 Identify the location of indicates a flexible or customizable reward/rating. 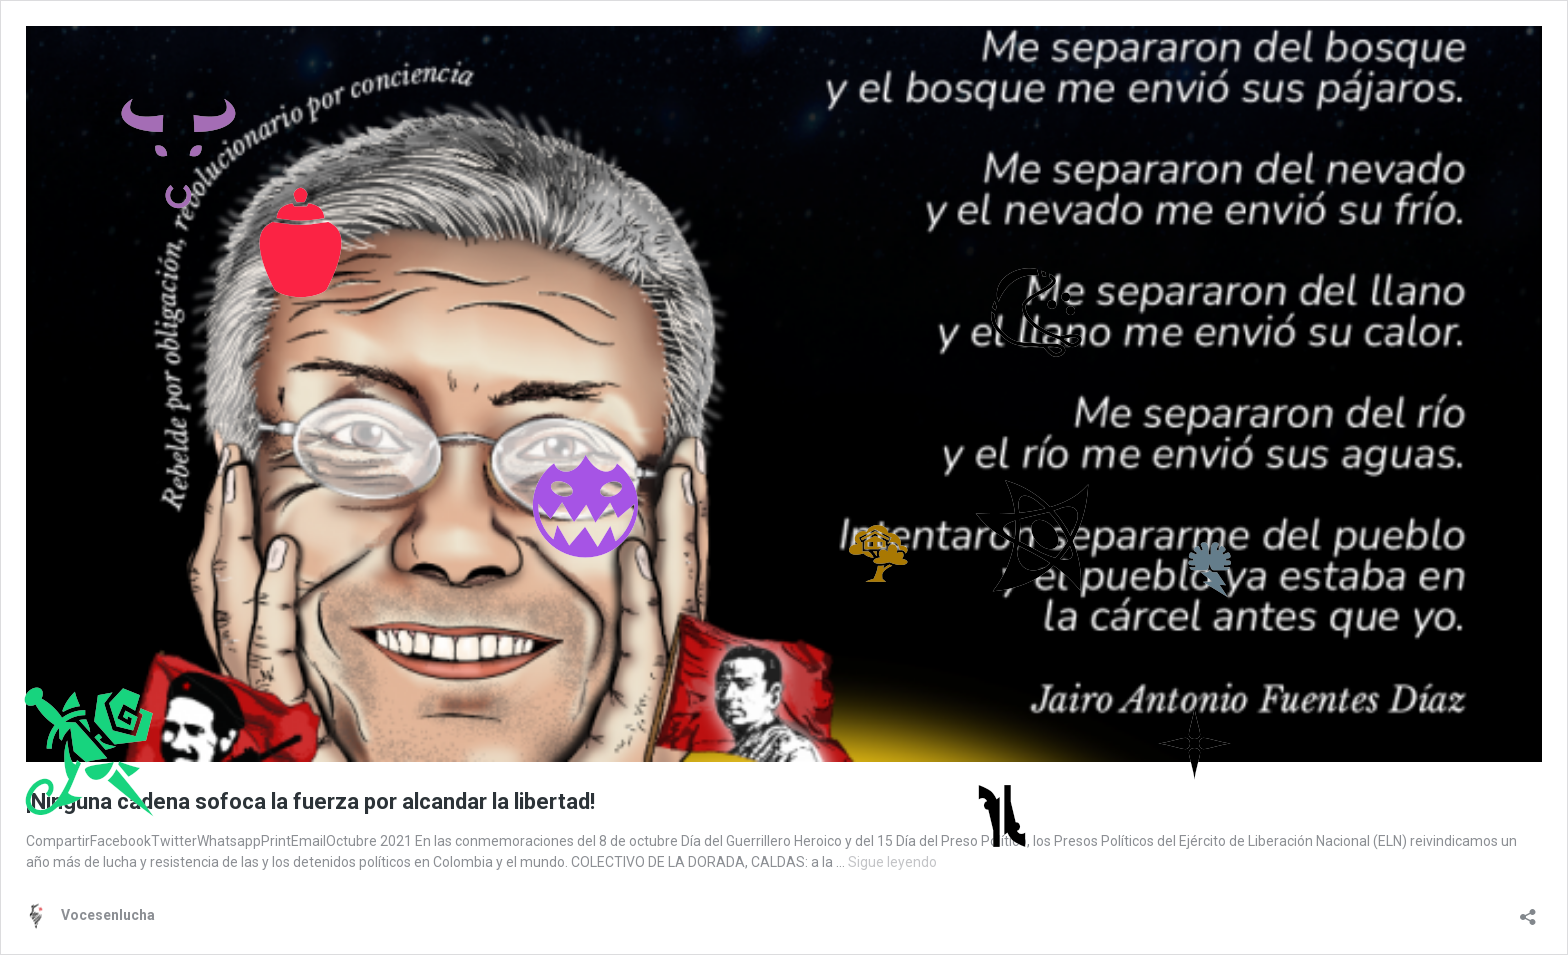
(1031, 536).